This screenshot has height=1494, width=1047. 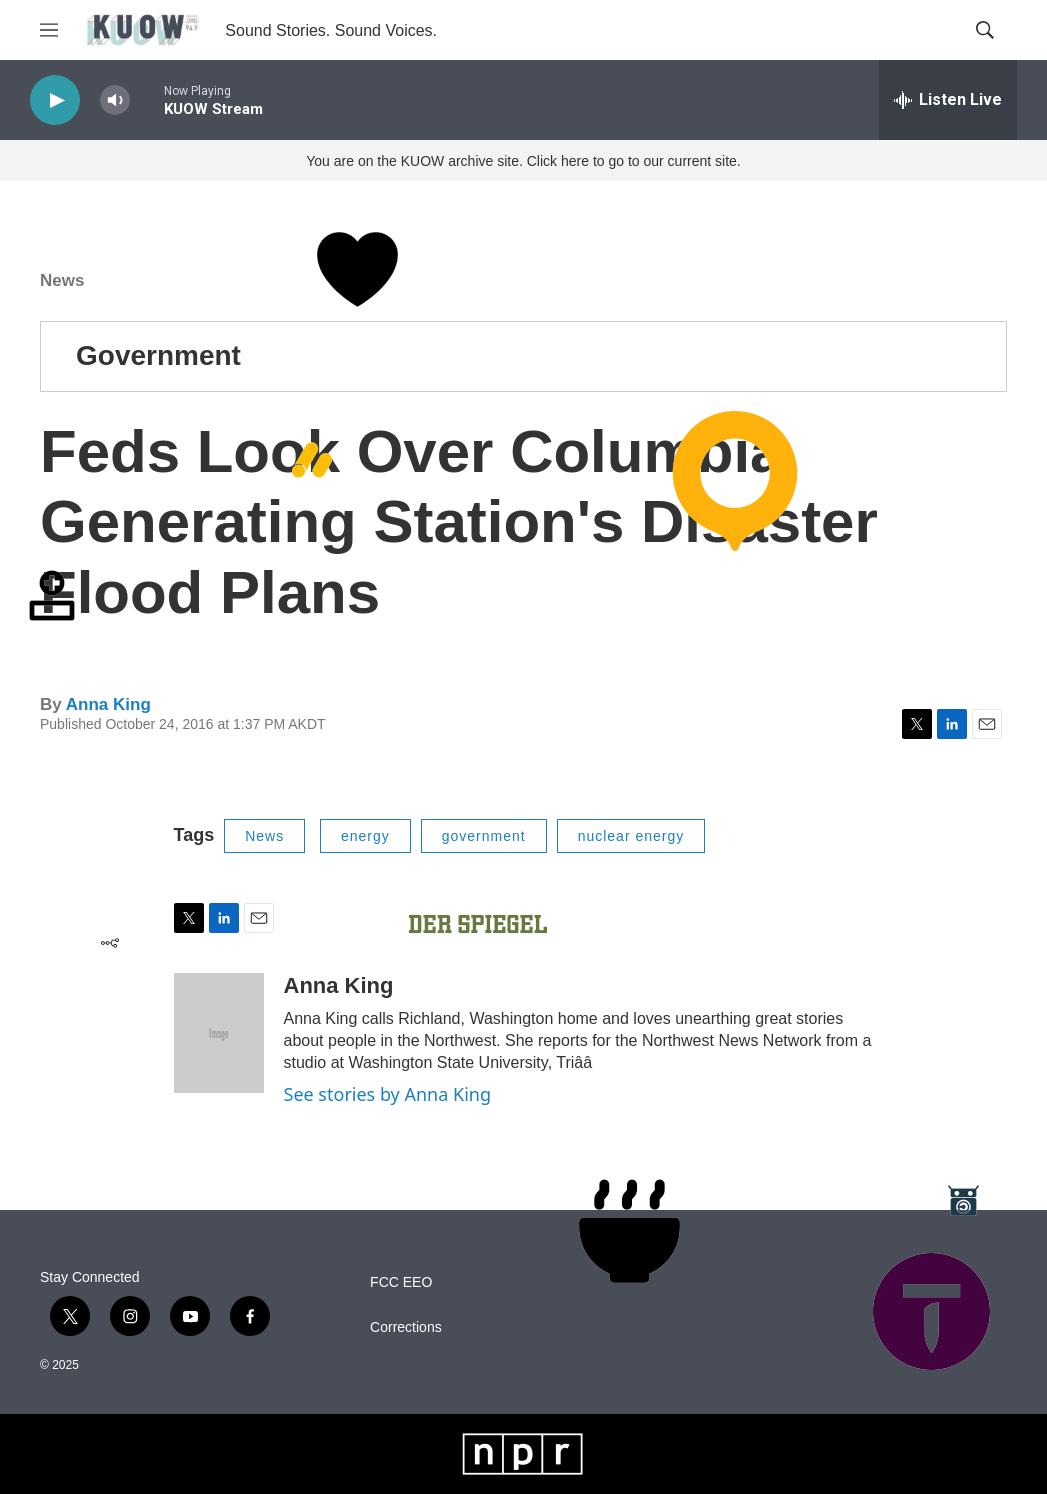 What do you see at coordinates (735, 481) in the screenshot?
I see `open OsmAnd navigation app` at bounding box center [735, 481].